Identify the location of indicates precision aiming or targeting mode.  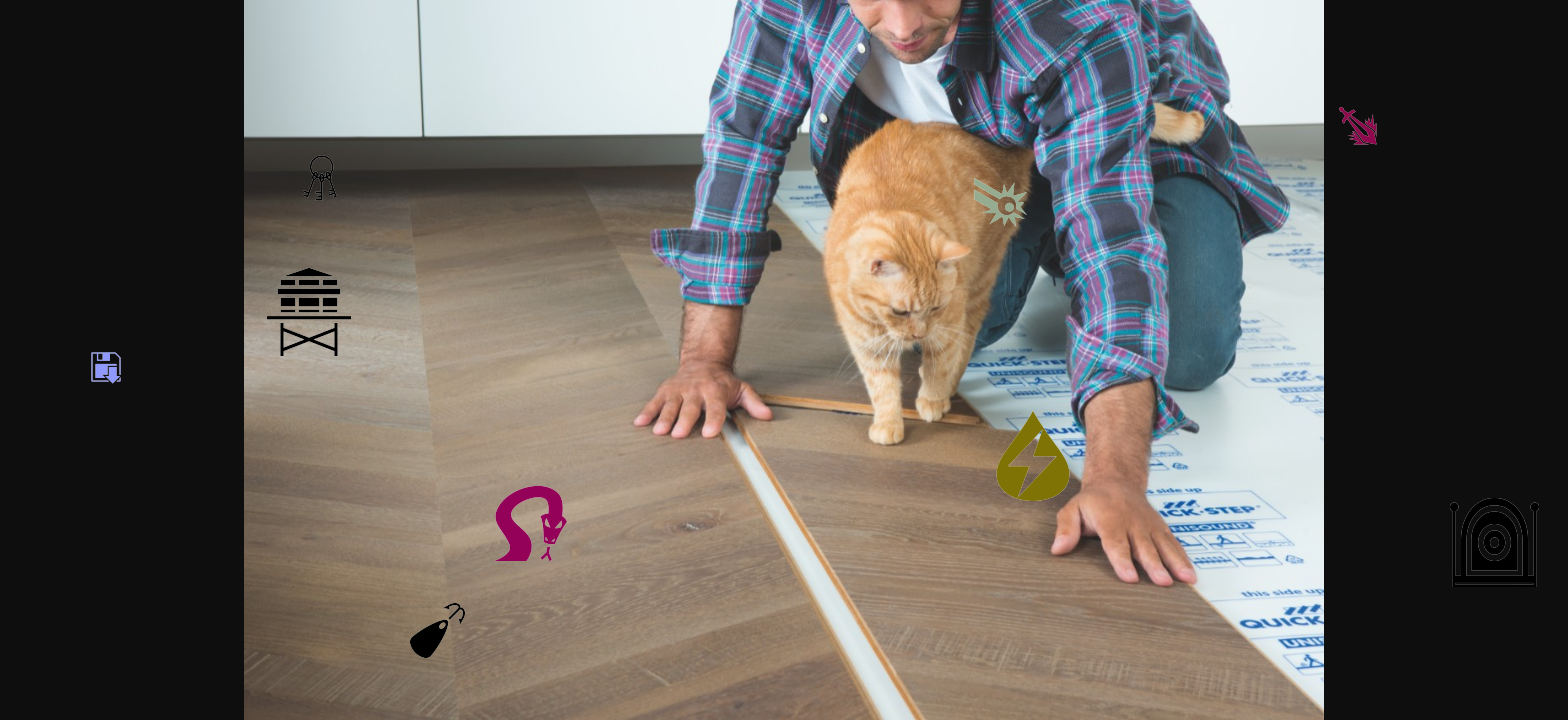
(1000, 200).